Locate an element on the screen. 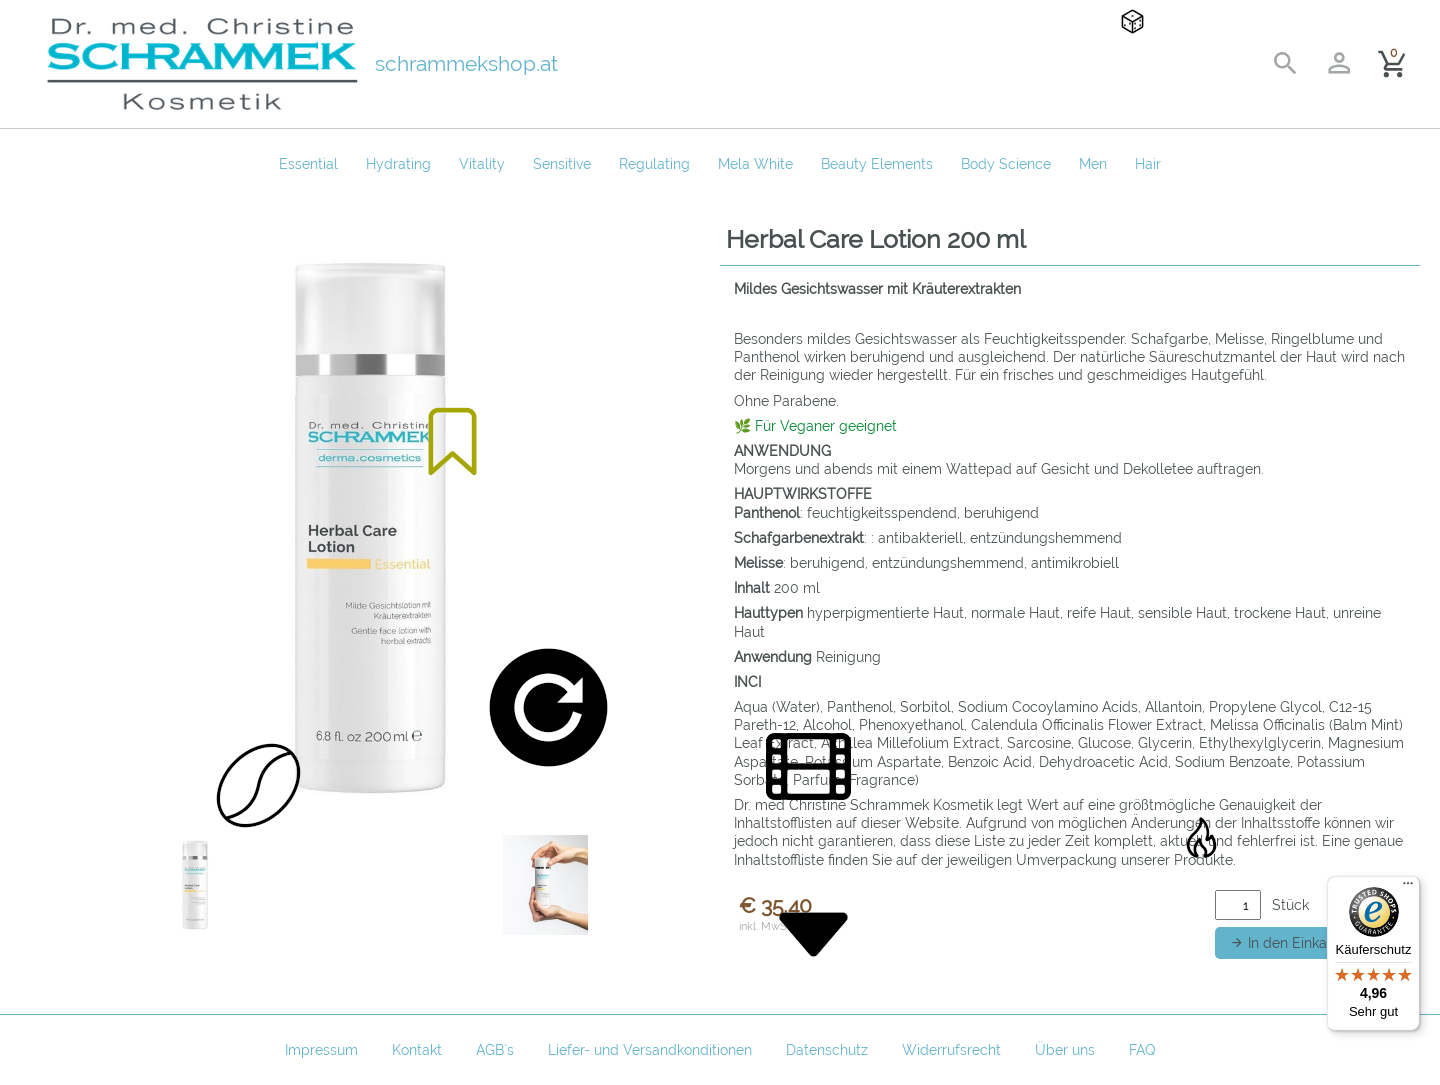 The image size is (1440, 1085). indicates trending or popular content is located at coordinates (1201, 837).